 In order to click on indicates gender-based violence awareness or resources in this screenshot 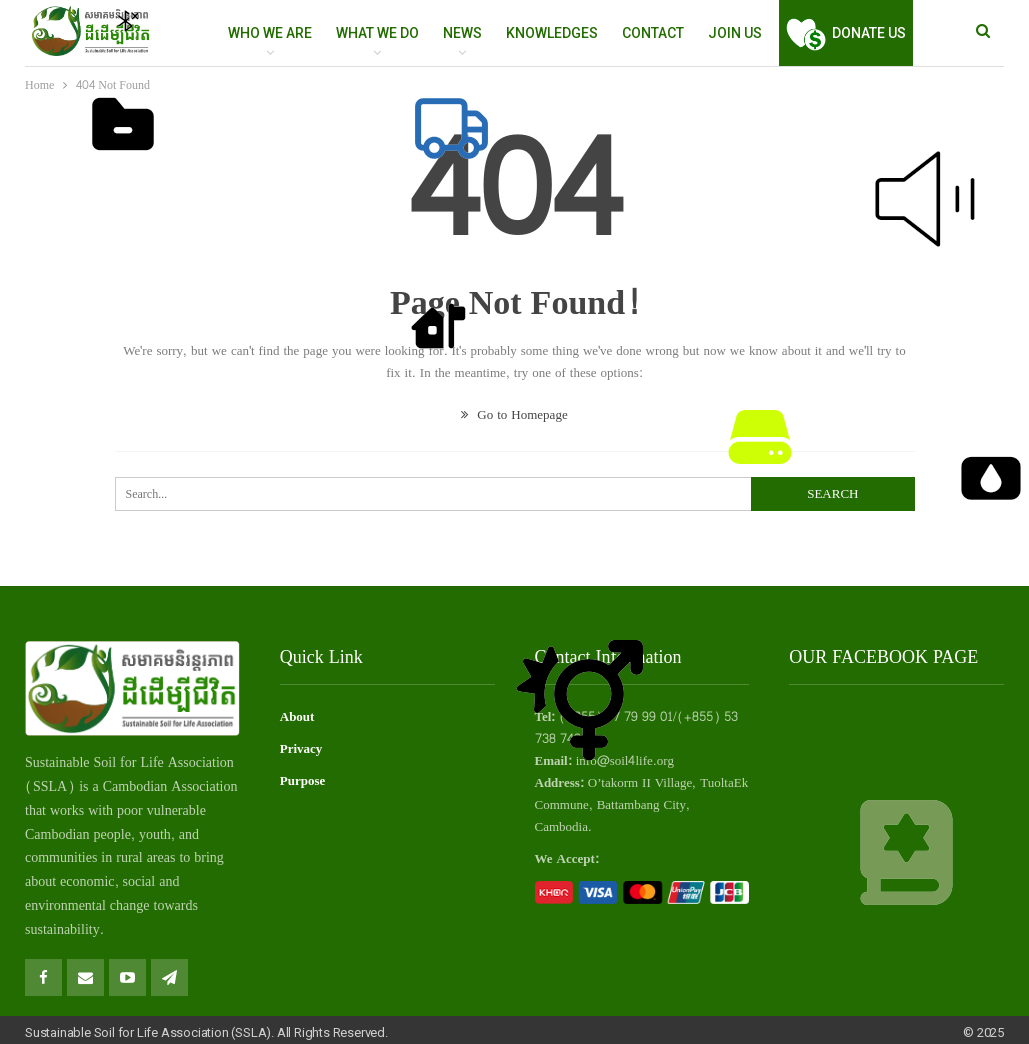, I will do `click(579, 703)`.